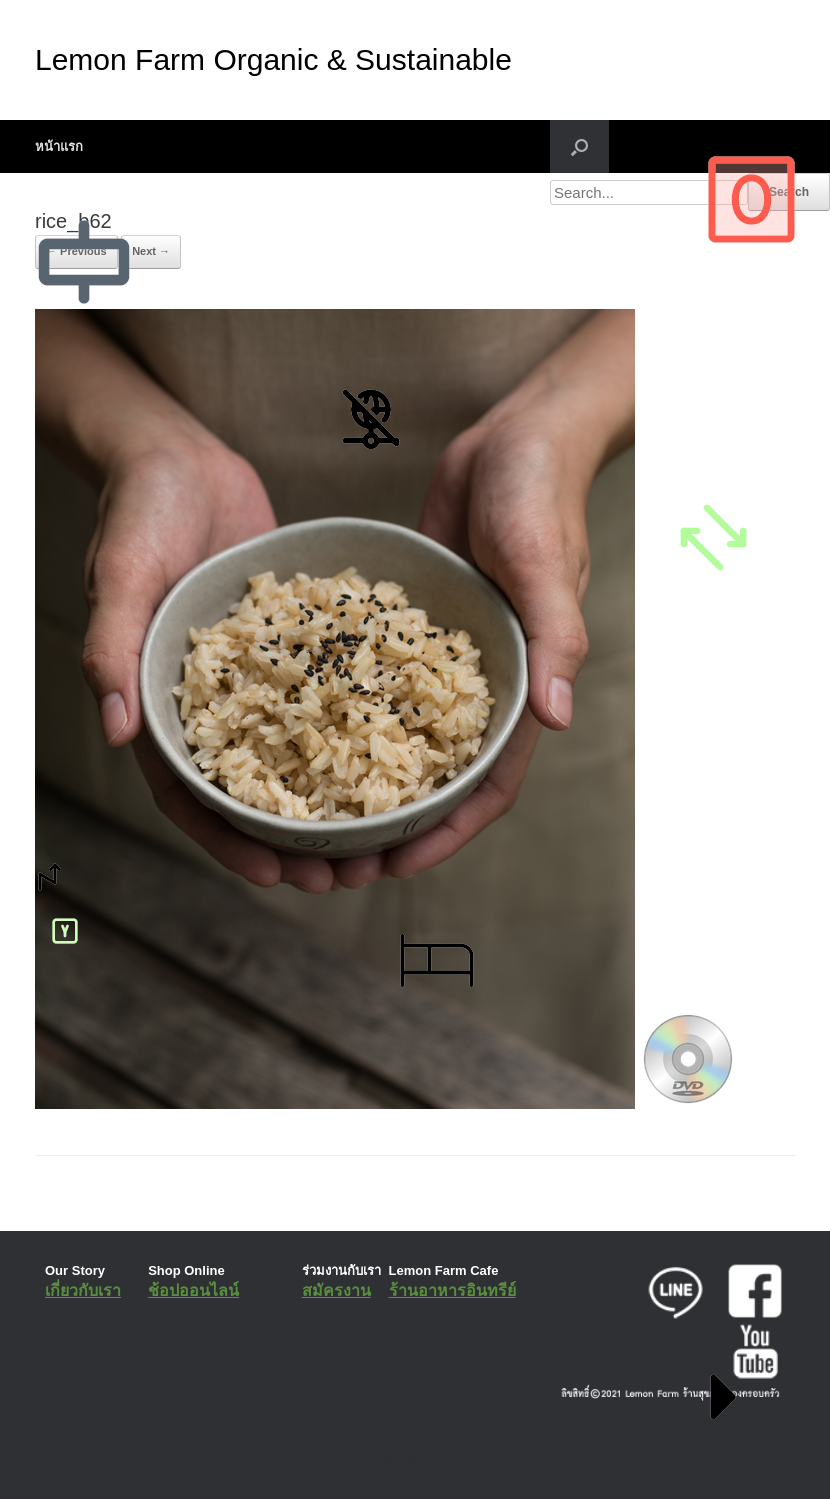 The height and width of the screenshot is (1499, 830). What do you see at coordinates (65, 931) in the screenshot?
I see `indicates a keyboard key or shortcut for the letter Y` at bounding box center [65, 931].